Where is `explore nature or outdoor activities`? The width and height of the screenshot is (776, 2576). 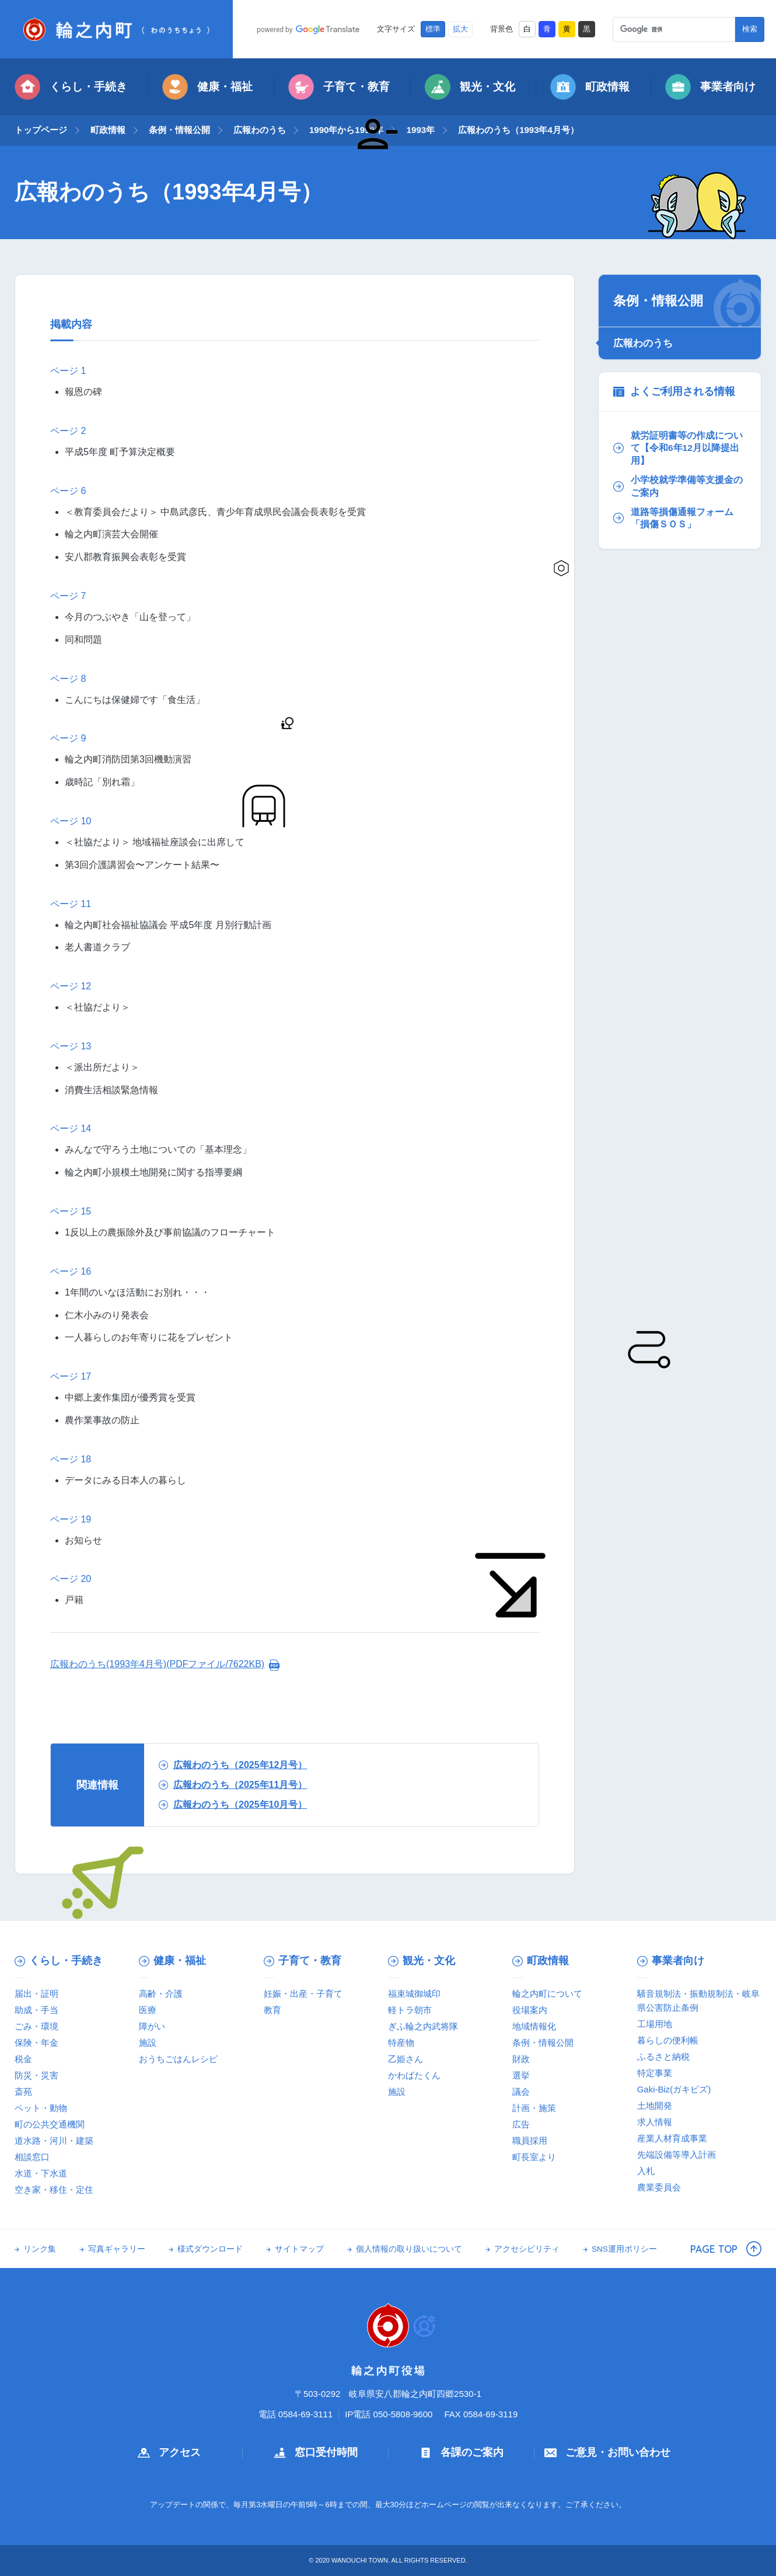 explore nature or outdoor activities is located at coordinates (287, 723).